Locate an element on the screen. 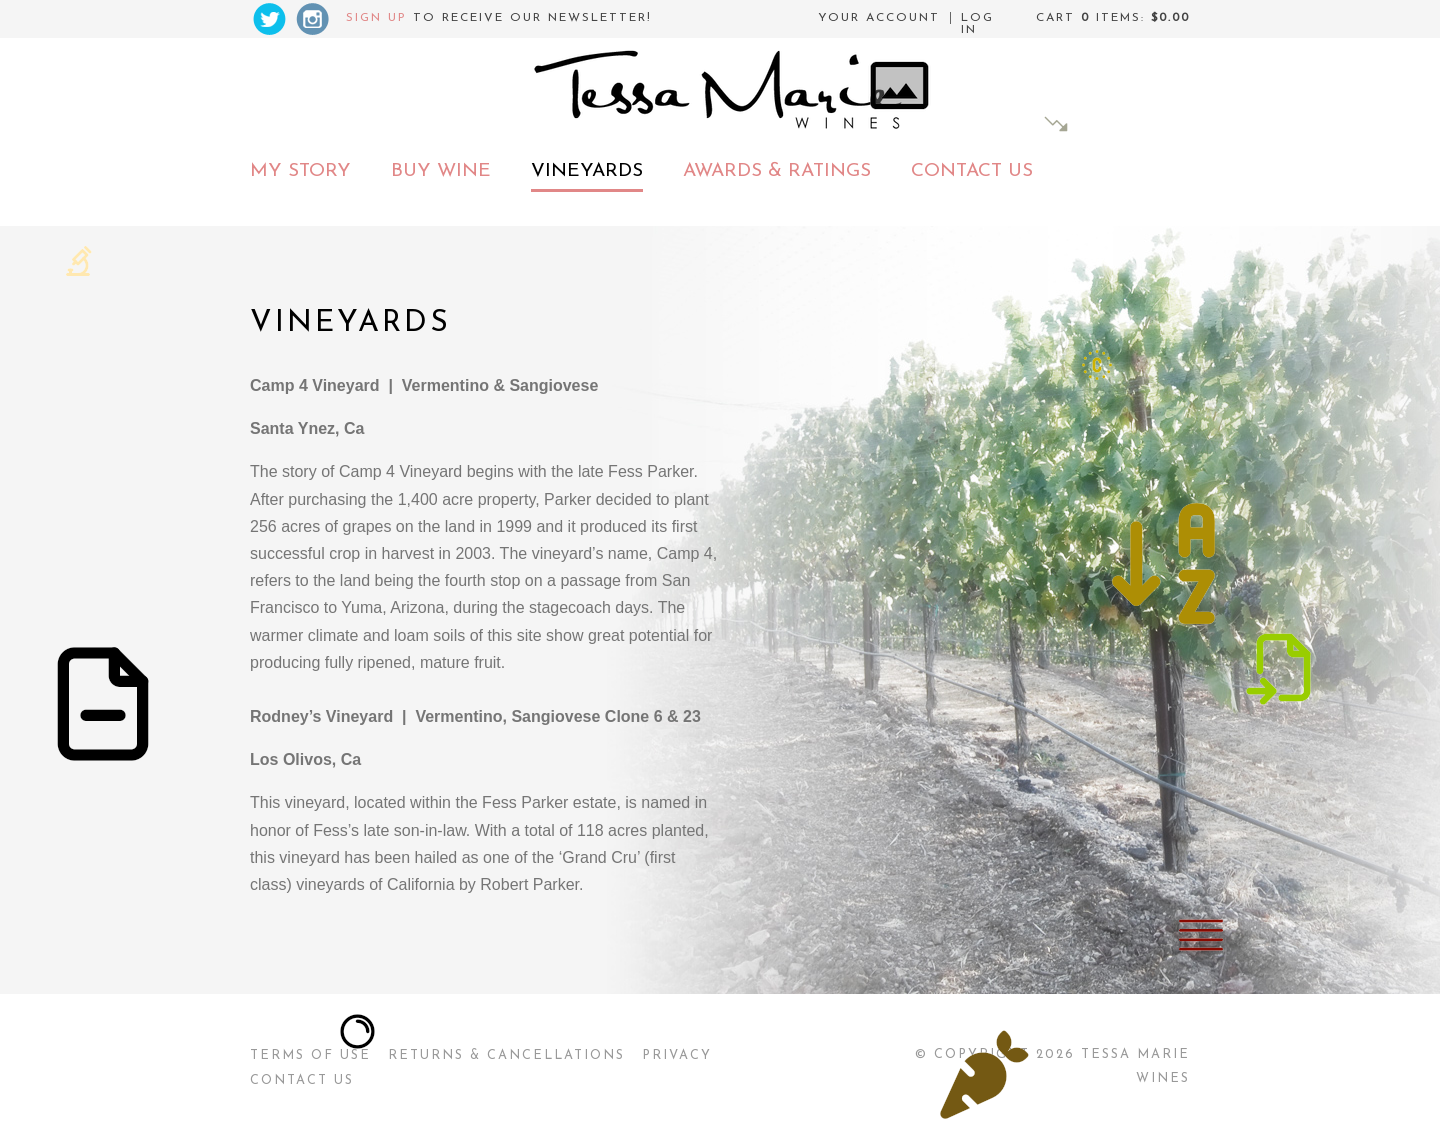  justify text alignment is located at coordinates (1201, 936).